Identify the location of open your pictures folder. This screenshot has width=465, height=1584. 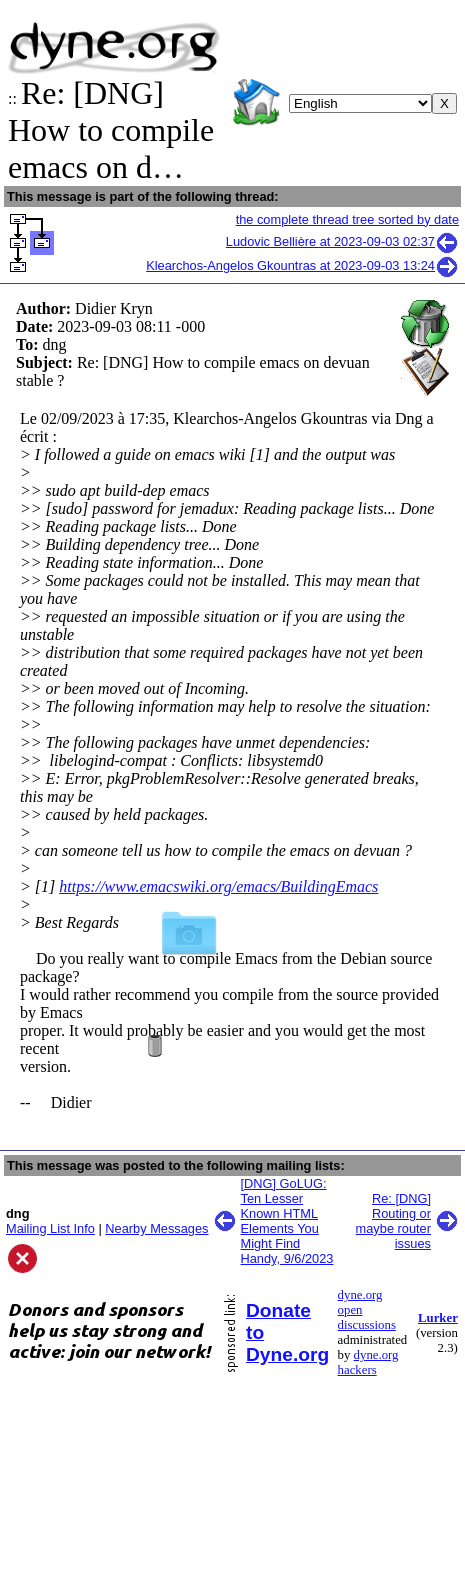
(189, 933).